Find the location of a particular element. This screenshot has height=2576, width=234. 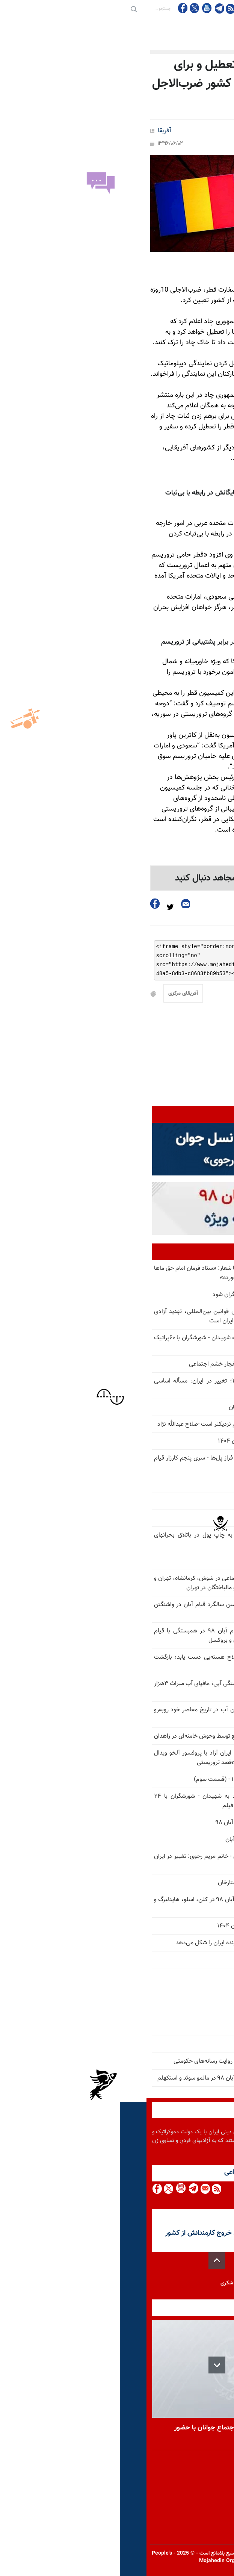

ballista siege weapon icon for strategy game is located at coordinates (25, 718).